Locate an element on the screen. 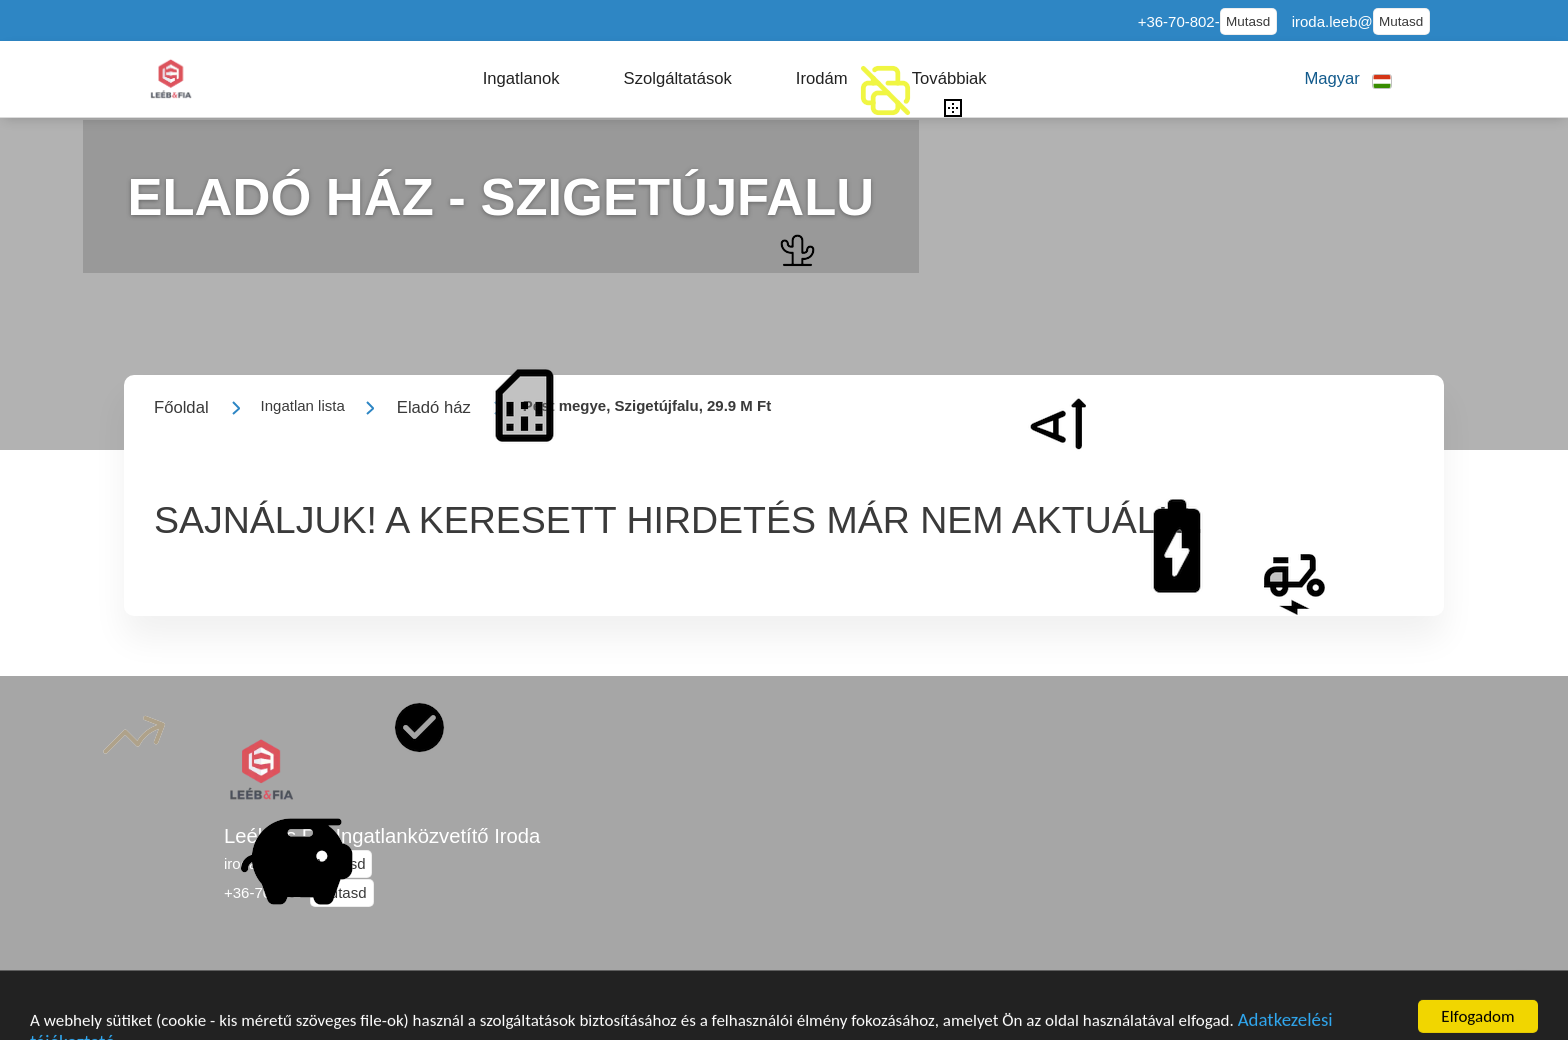 The width and height of the screenshot is (1568, 1040). apply outer border to selected cells is located at coordinates (953, 108).